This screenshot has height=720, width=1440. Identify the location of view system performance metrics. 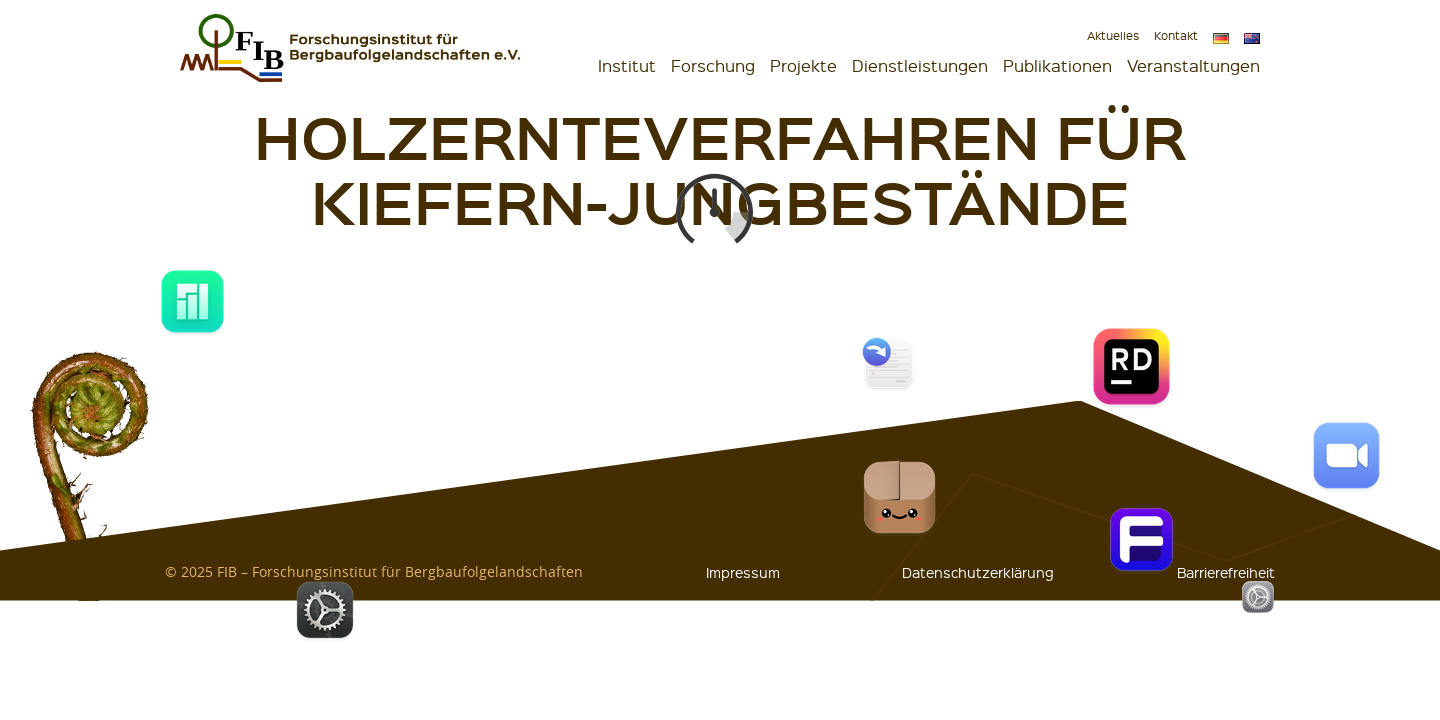
(714, 207).